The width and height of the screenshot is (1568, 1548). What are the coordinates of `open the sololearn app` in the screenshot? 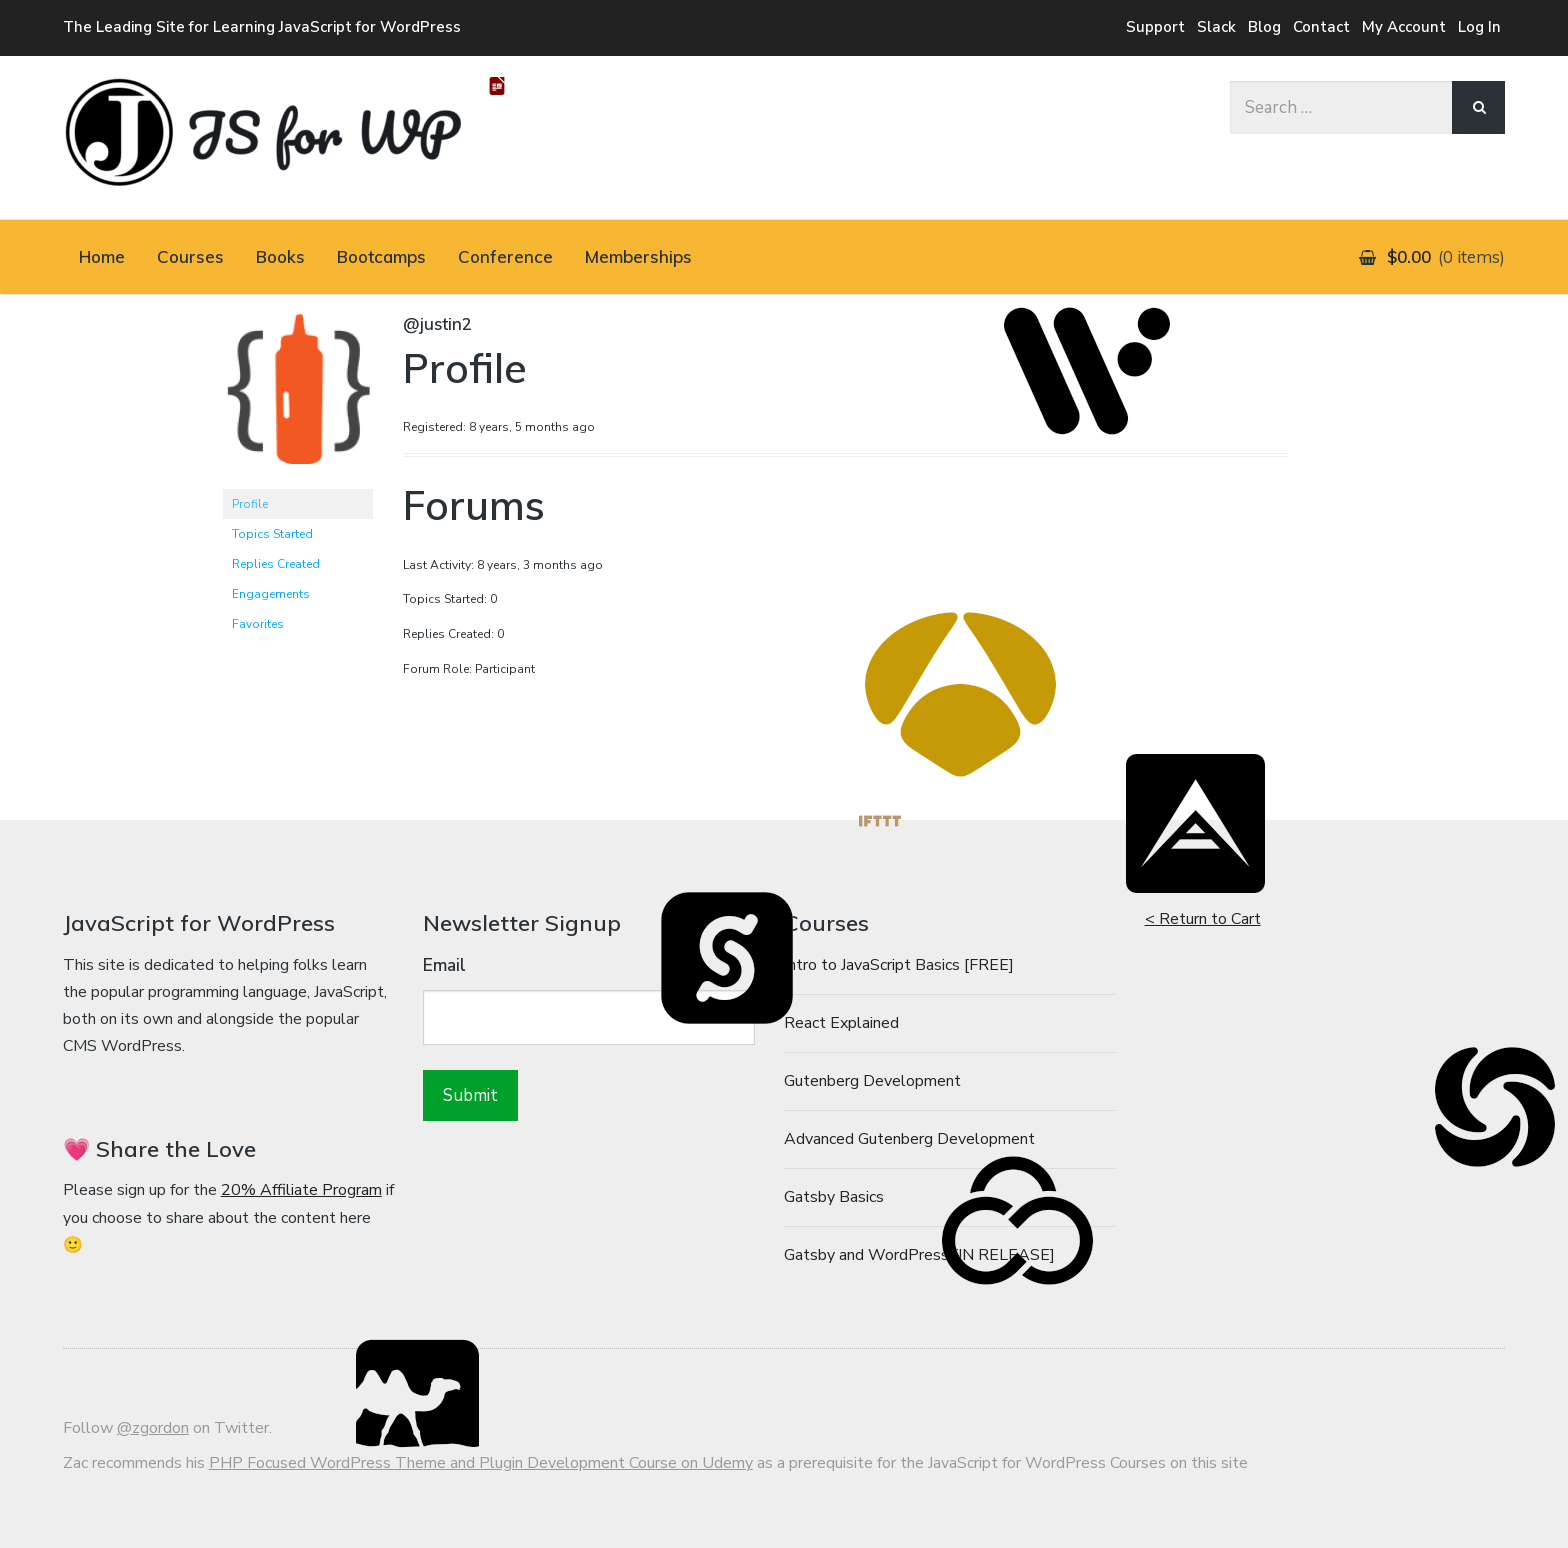 It's located at (1495, 1107).